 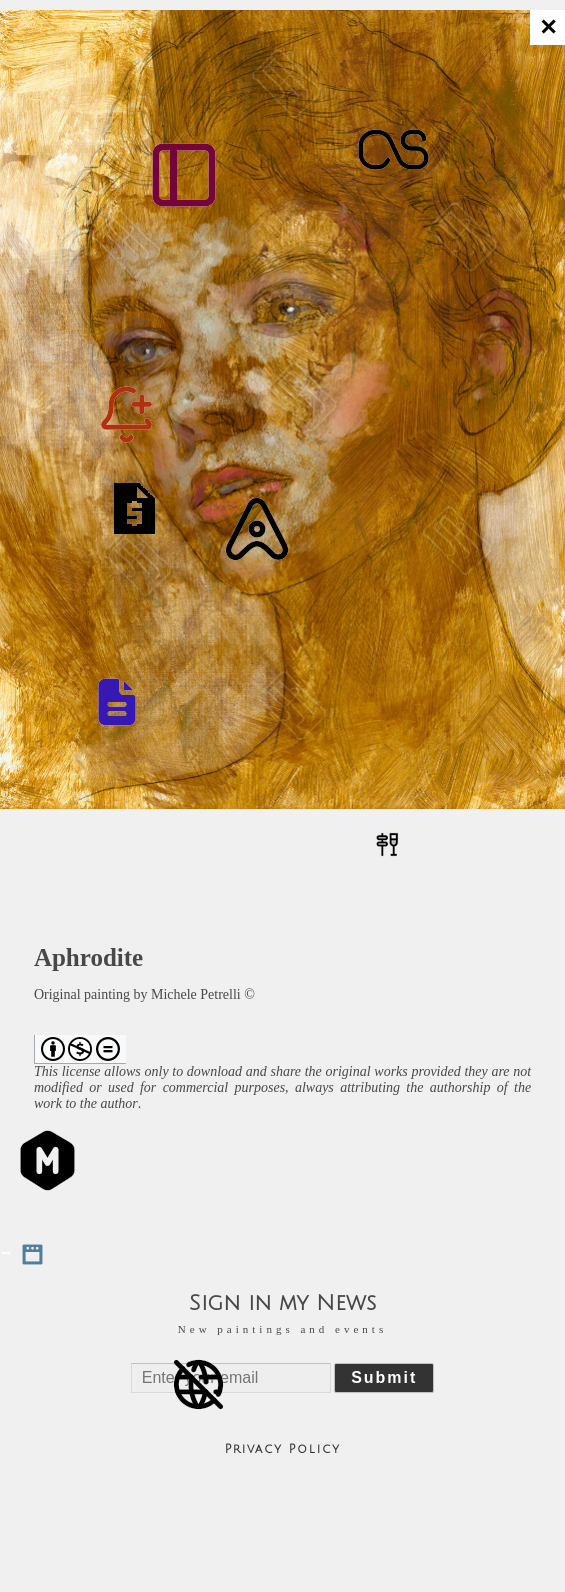 I want to click on access oven or cooking controls, so click(x=32, y=1254).